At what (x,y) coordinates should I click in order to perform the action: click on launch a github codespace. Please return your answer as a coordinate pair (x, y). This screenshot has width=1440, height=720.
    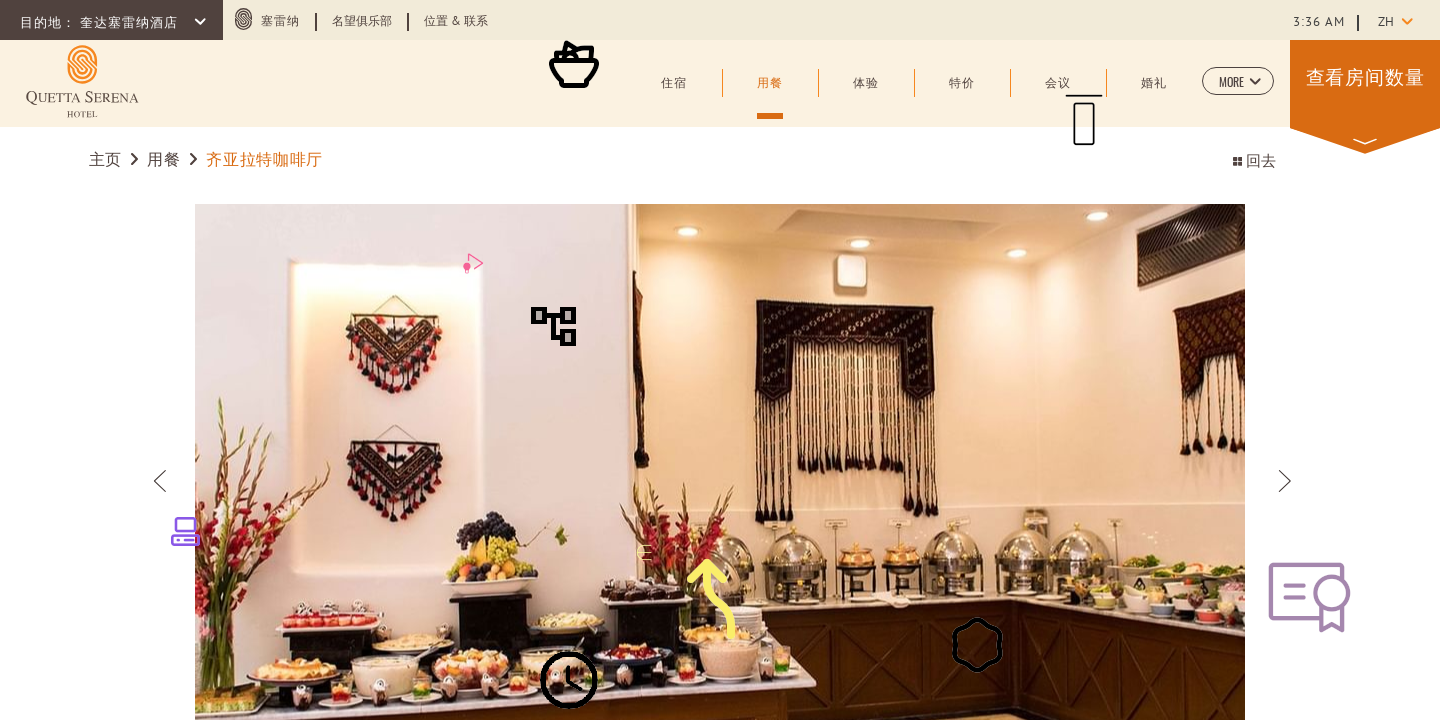
    Looking at the image, I should click on (185, 531).